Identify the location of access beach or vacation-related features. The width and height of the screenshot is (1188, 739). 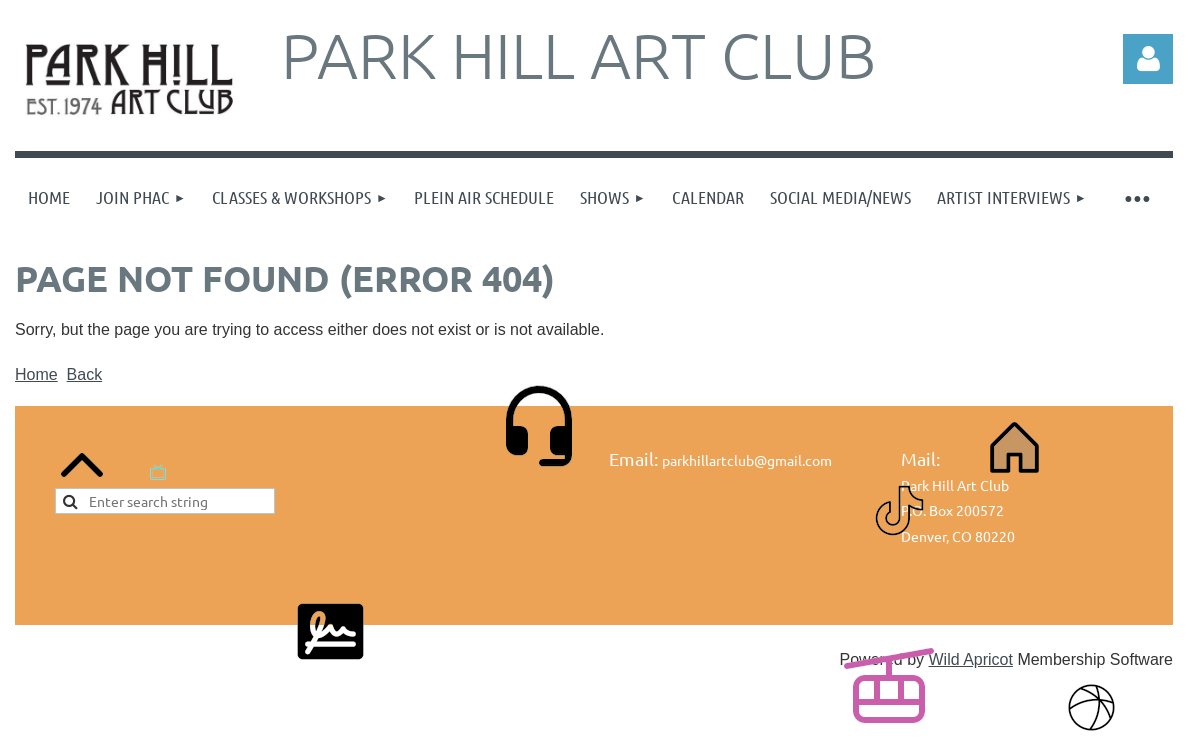
(1091, 707).